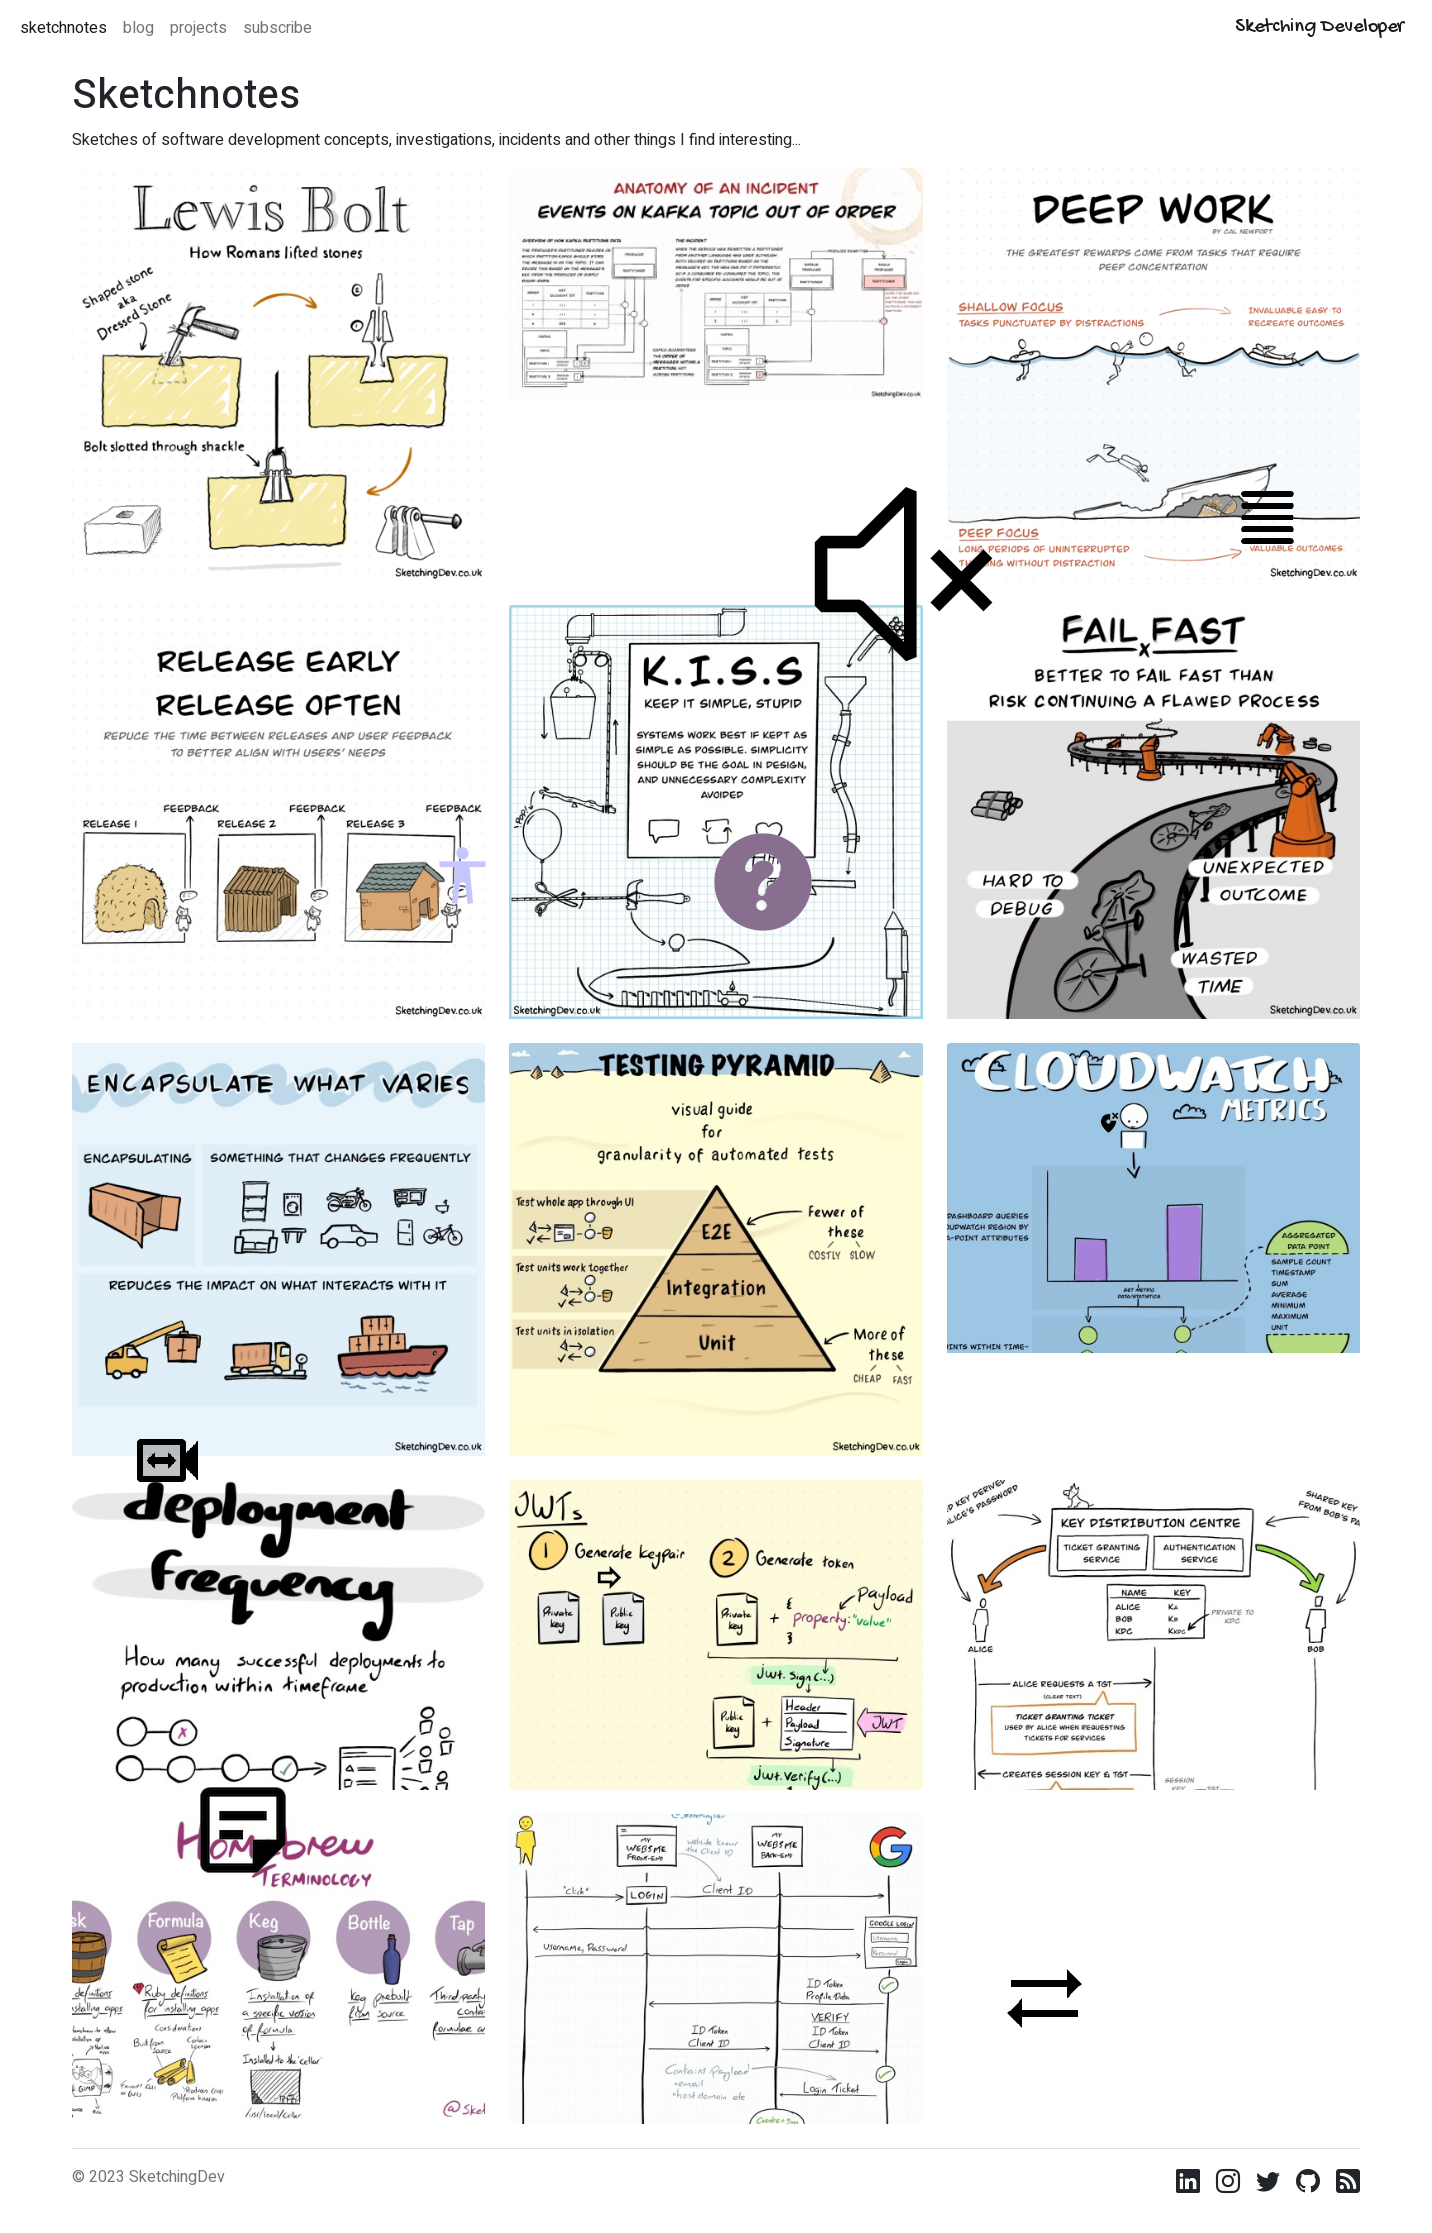 This screenshot has height=2233, width=1432. What do you see at coordinates (1044, 1998) in the screenshot?
I see `sync data between devices or accounts` at bounding box center [1044, 1998].